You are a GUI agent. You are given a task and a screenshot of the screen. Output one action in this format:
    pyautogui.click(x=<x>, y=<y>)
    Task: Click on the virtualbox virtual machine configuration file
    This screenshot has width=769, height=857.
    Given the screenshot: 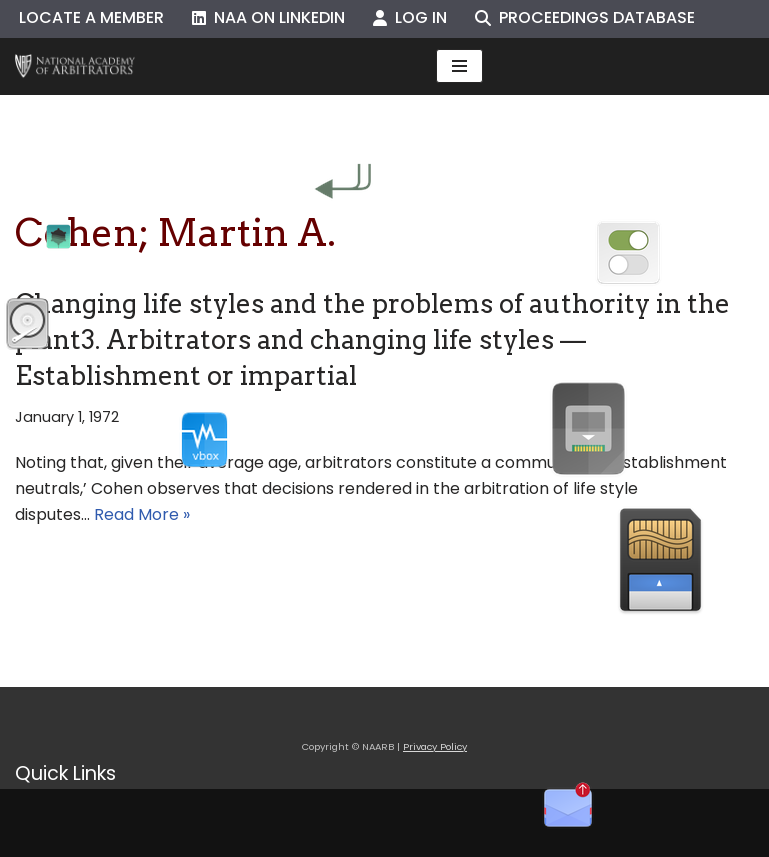 What is the action you would take?
    pyautogui.click(x=204, y=439)
    